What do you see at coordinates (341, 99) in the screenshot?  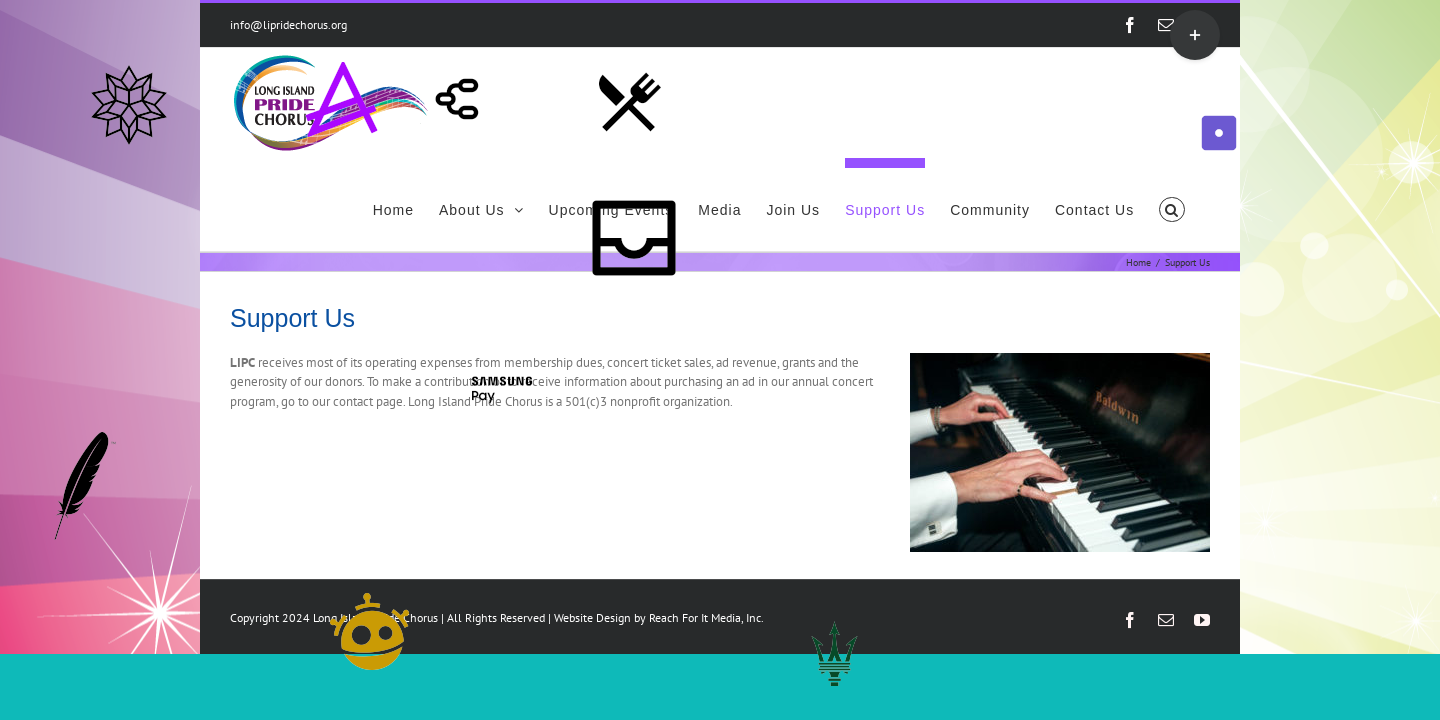 I see `open the Actual Budget app` at bounding box center [341, 99].